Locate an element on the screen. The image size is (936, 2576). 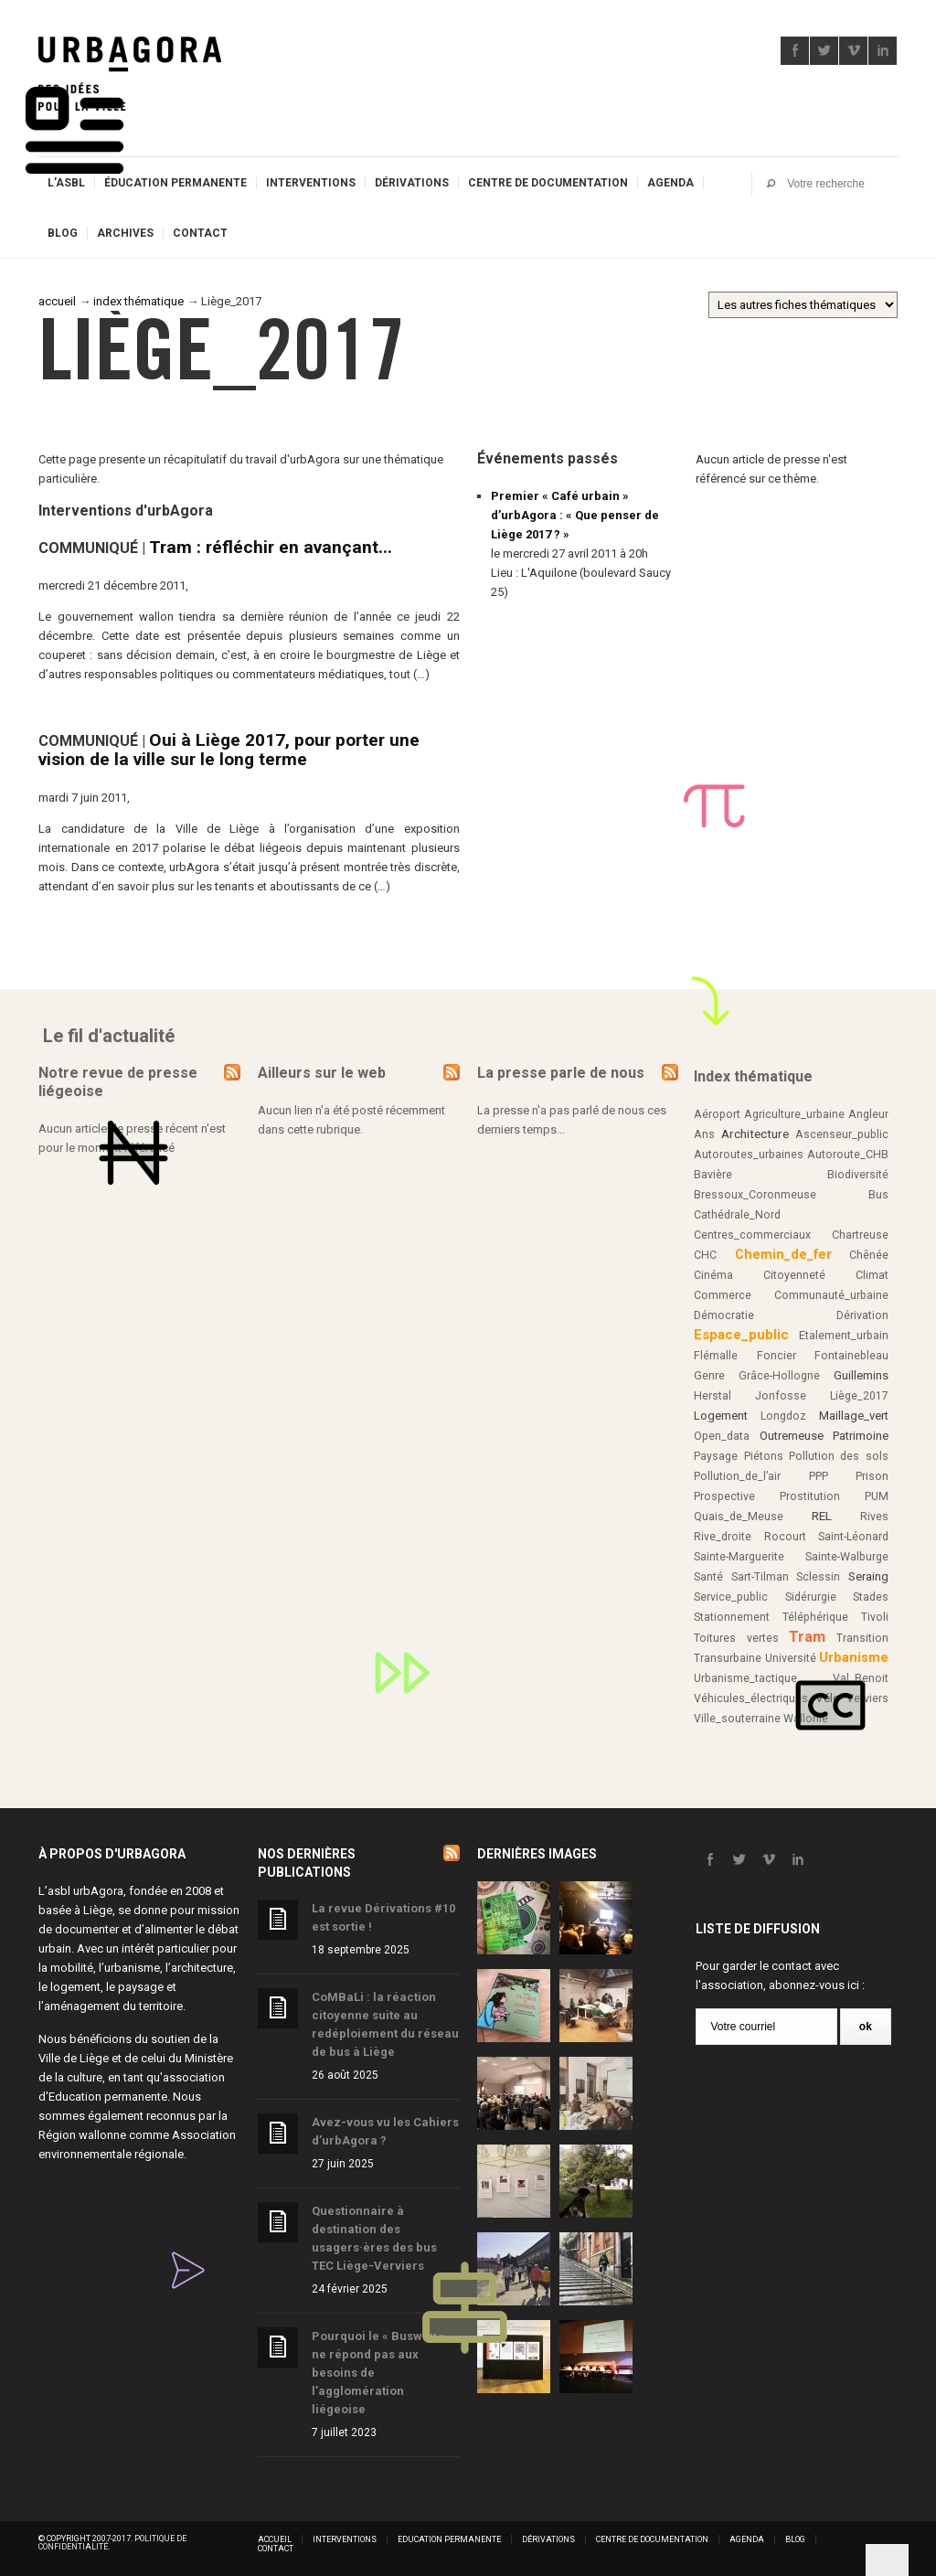
view or select Nigerian naira currency is located at coordinates (133, 1153).